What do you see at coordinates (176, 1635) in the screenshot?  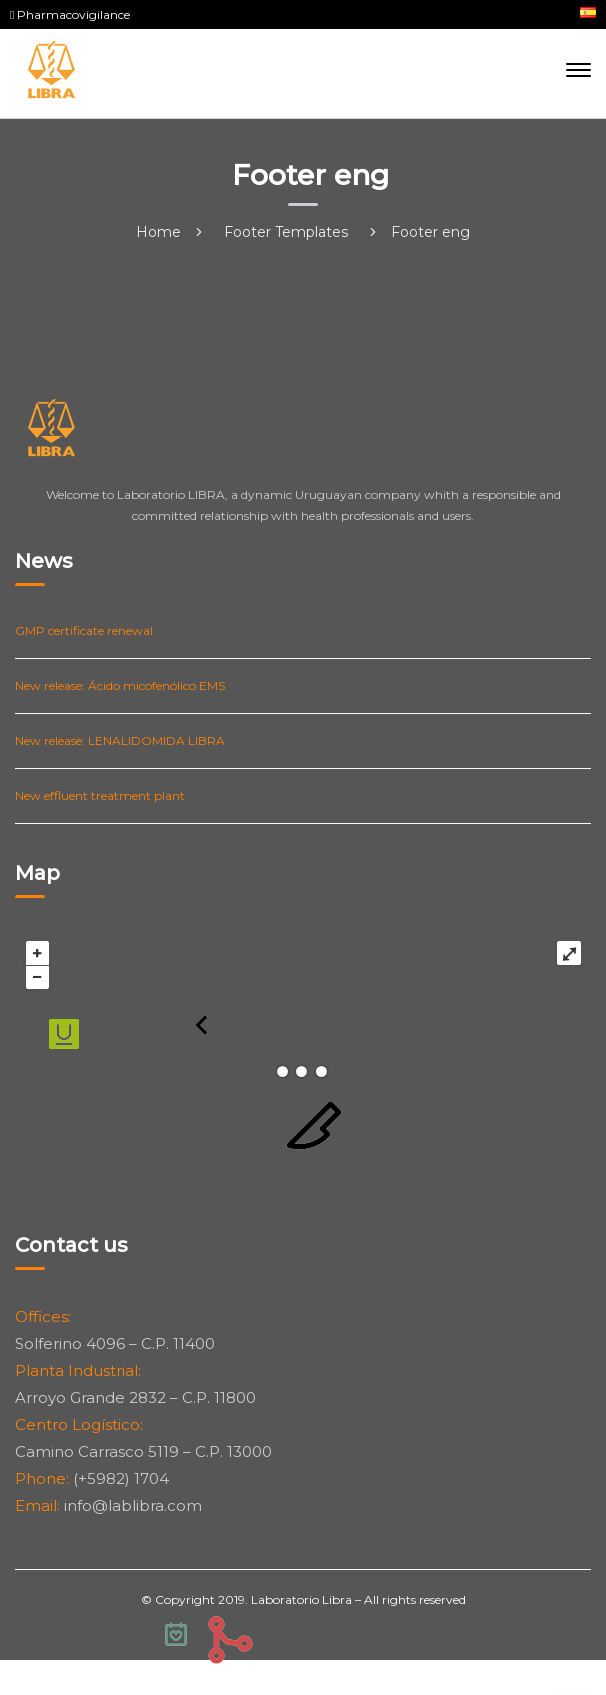 I see `view favorite or loved events` at bounding box center [176, 1635].